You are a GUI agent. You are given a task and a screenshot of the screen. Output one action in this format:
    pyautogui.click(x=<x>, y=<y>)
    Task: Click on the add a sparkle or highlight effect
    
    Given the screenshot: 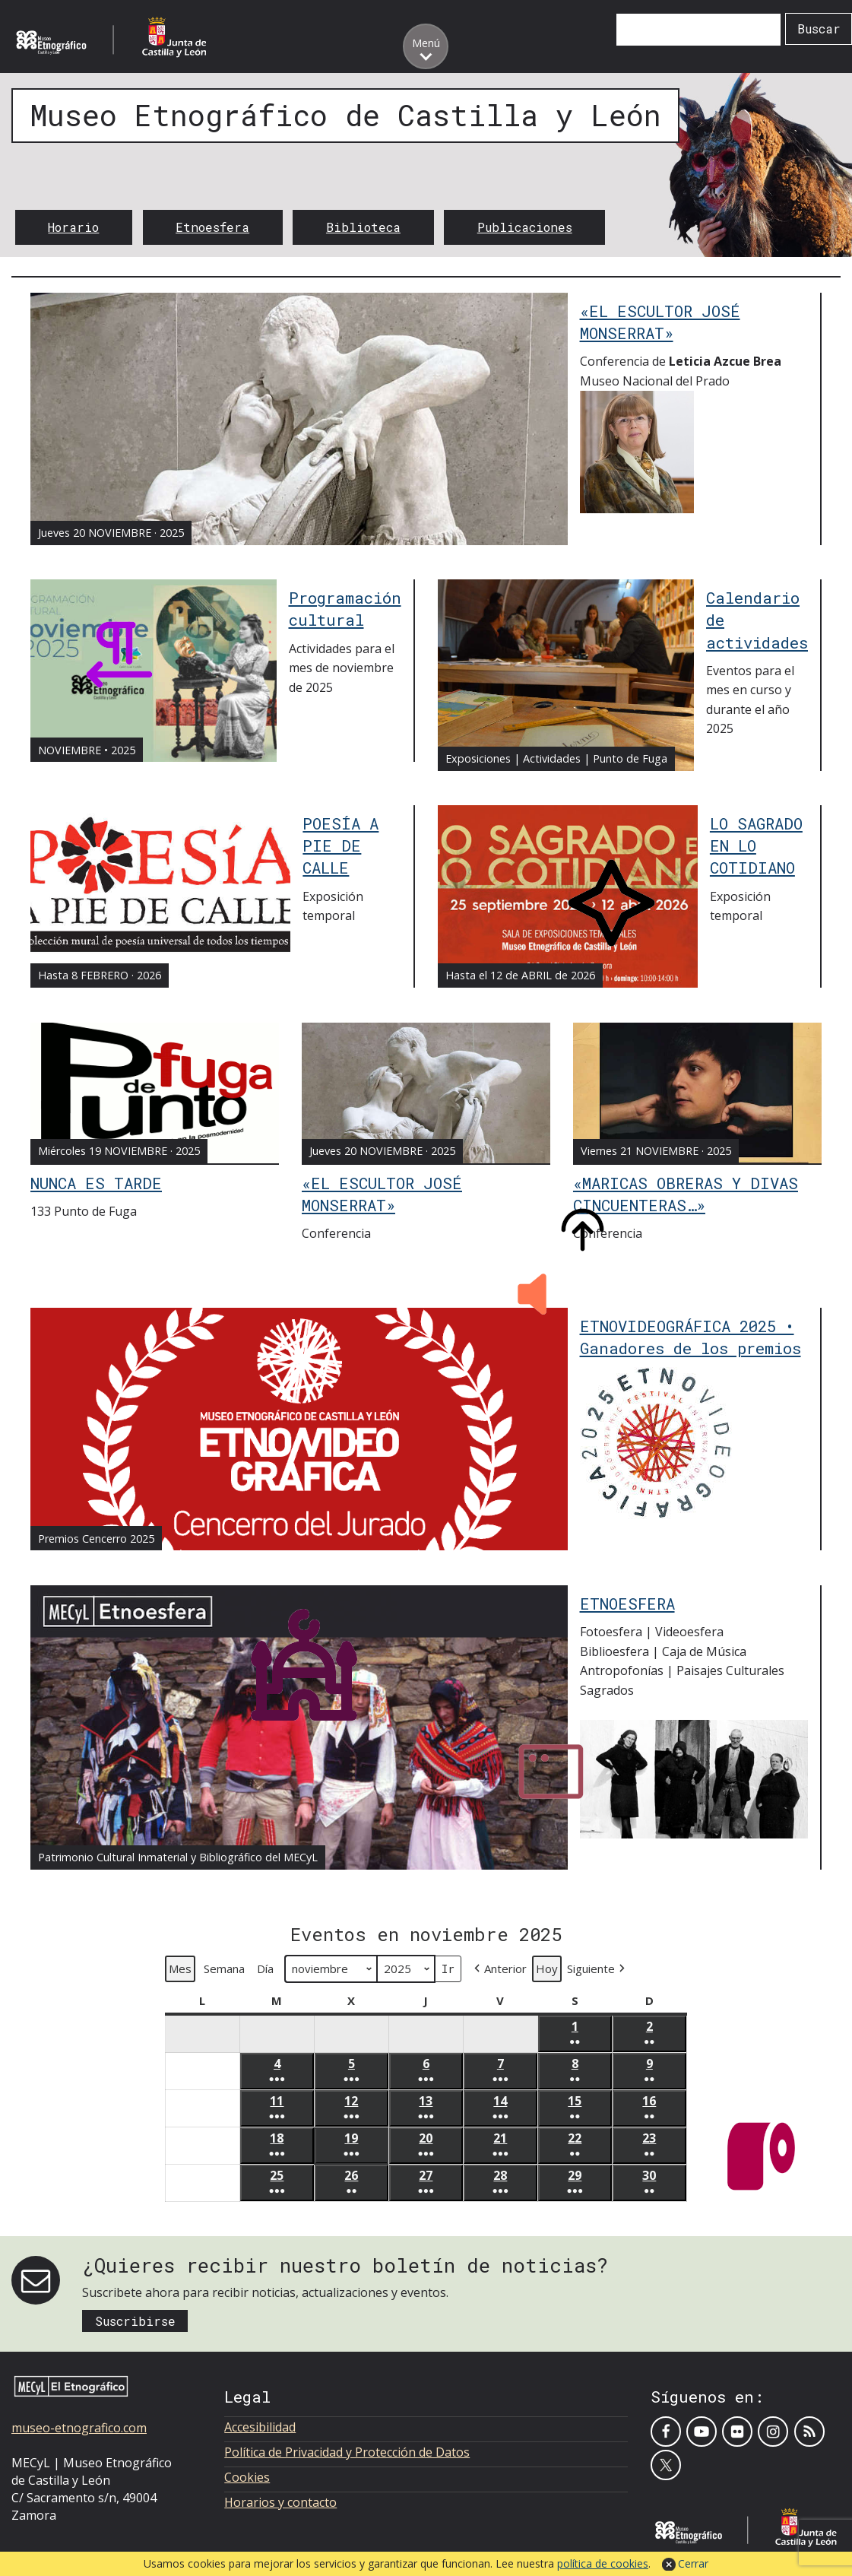 What is the action you would take?
    pyautogui.click(x=611, y=903)
    